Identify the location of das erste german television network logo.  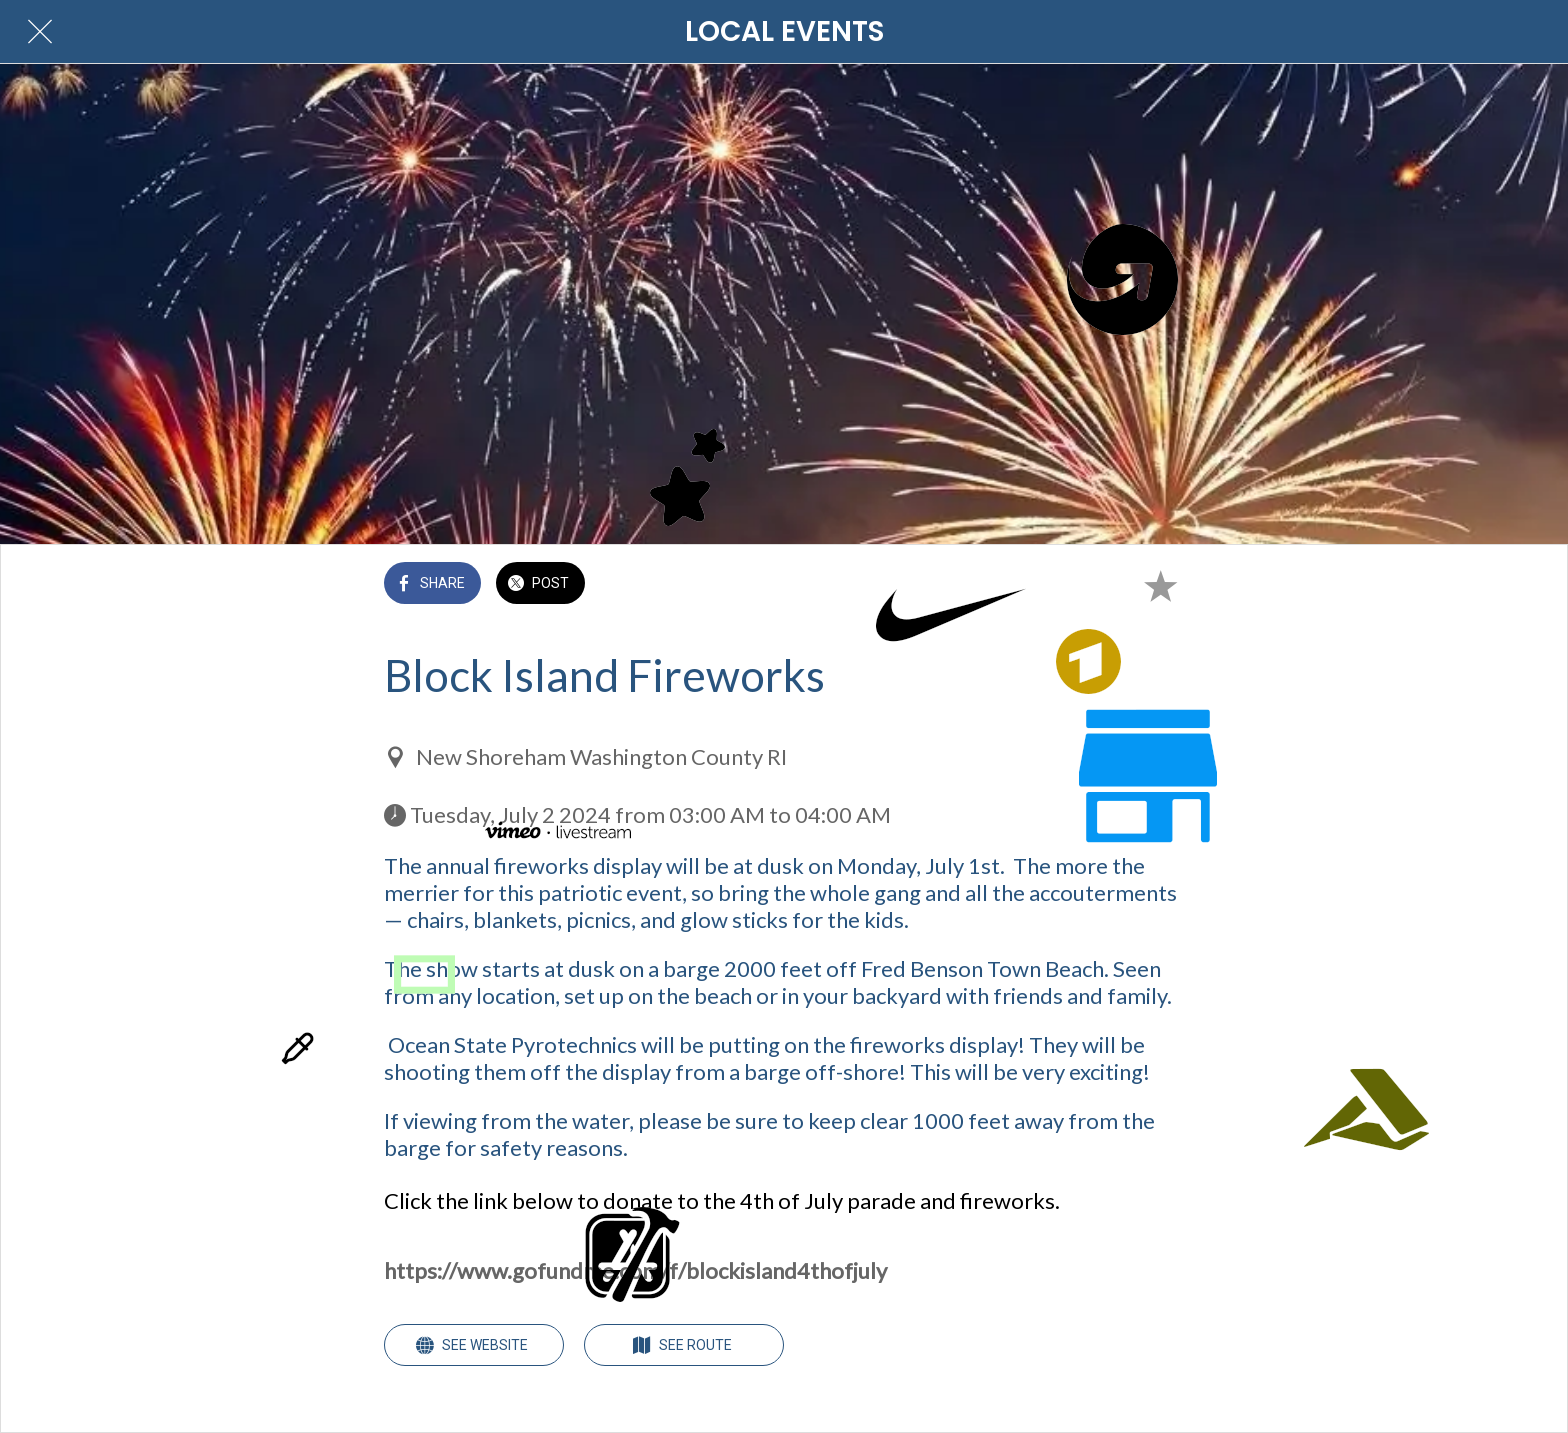
(1088, 661).